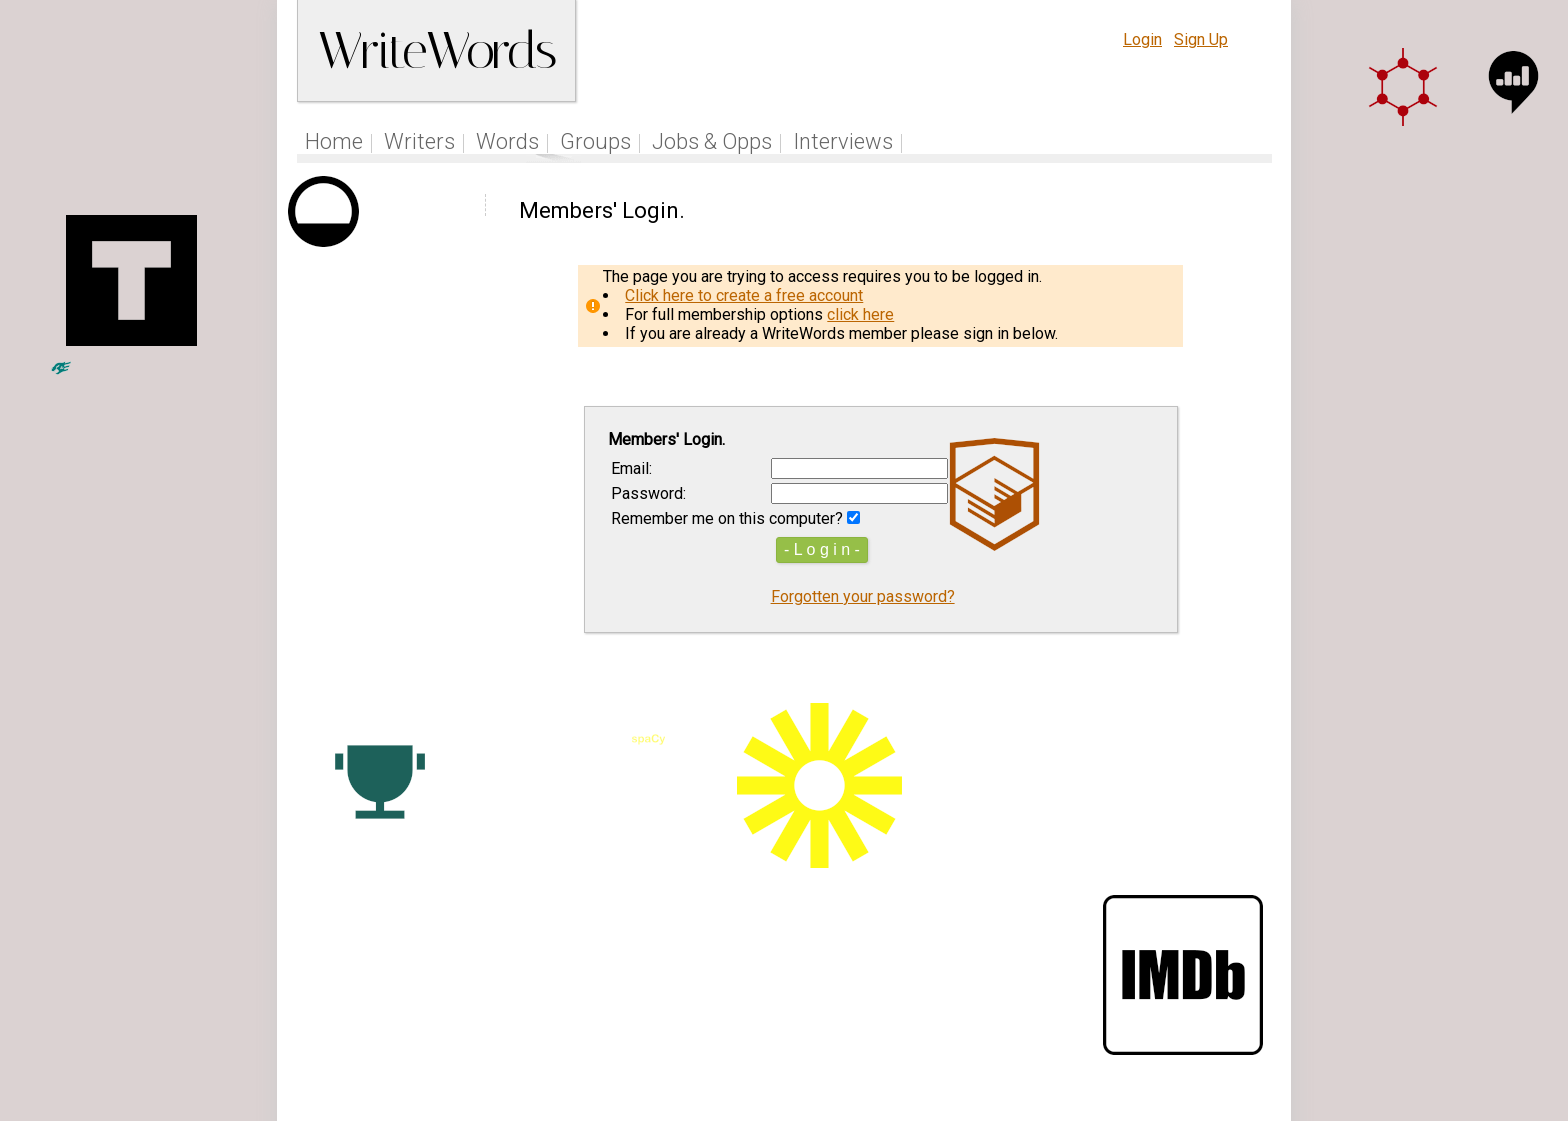 This screenshot has width=1568, height=1121. I want to click on open Redash dashboard, so click(1513, 82).